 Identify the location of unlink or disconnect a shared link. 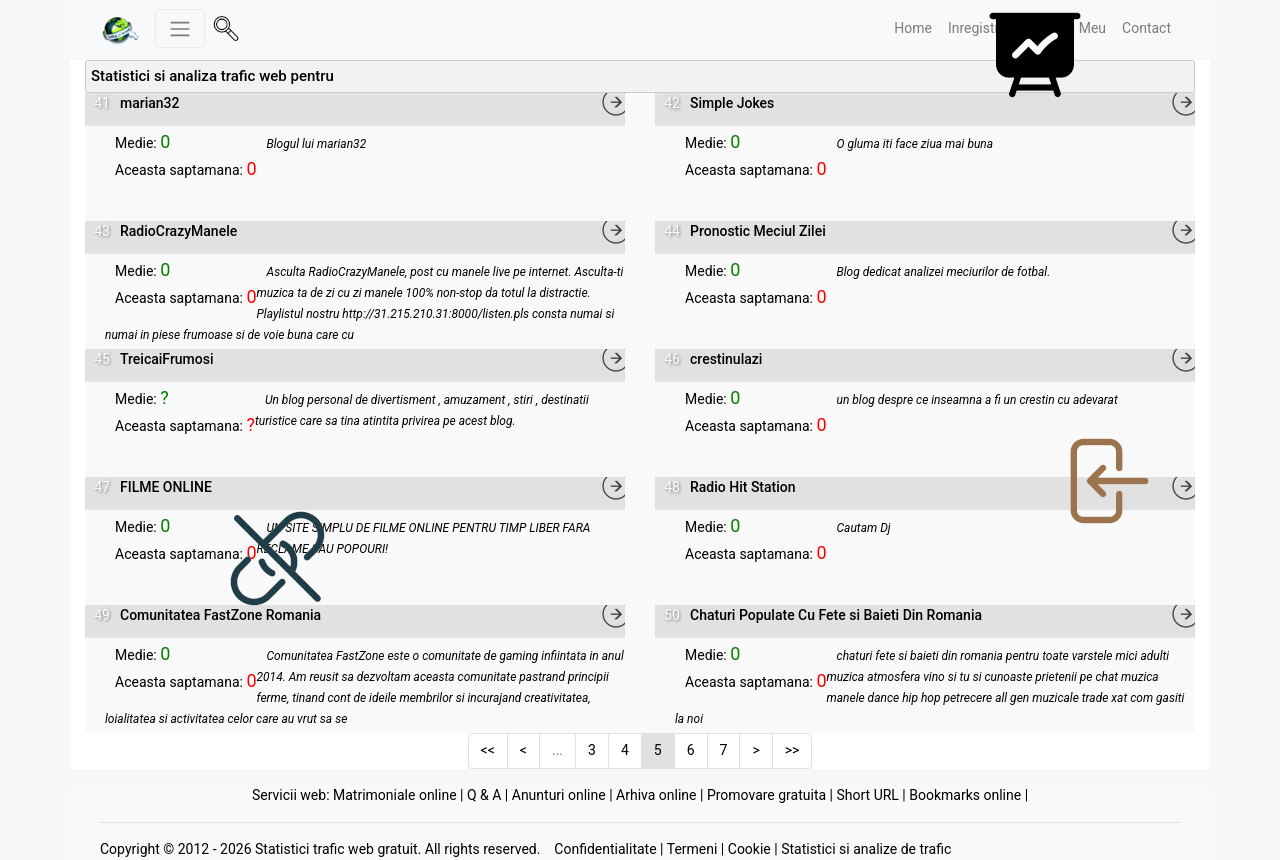
(277, 558).